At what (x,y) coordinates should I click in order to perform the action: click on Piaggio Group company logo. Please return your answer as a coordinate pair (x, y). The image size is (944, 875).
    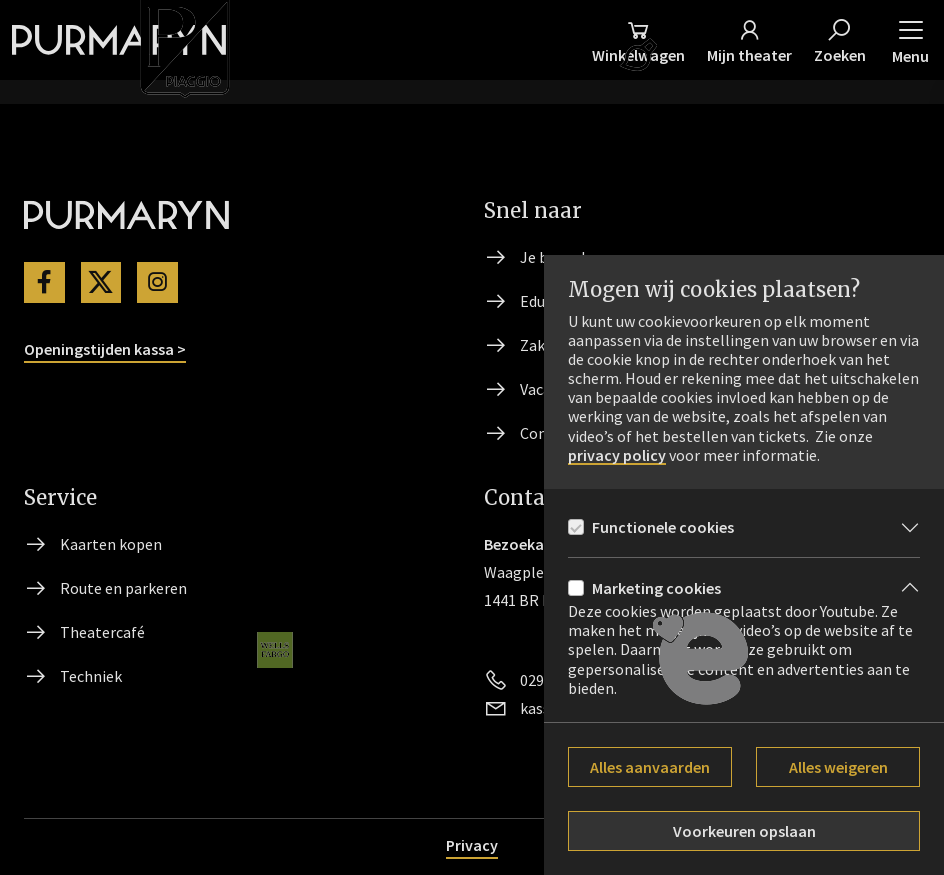
    Looking at the image, I should click on (185, 49).